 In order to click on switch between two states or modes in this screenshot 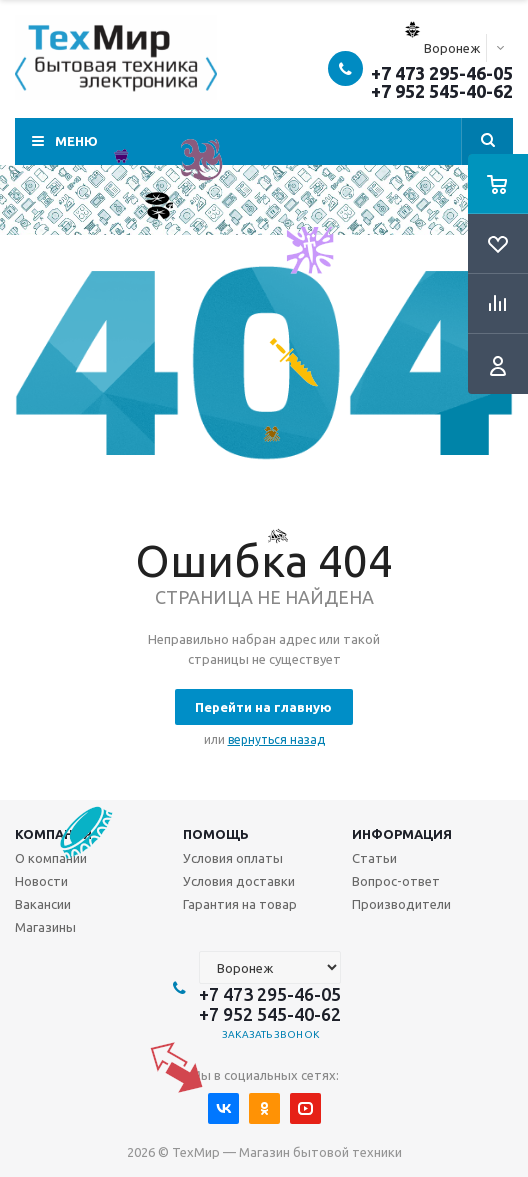, I will do `click(176, 1067)`.